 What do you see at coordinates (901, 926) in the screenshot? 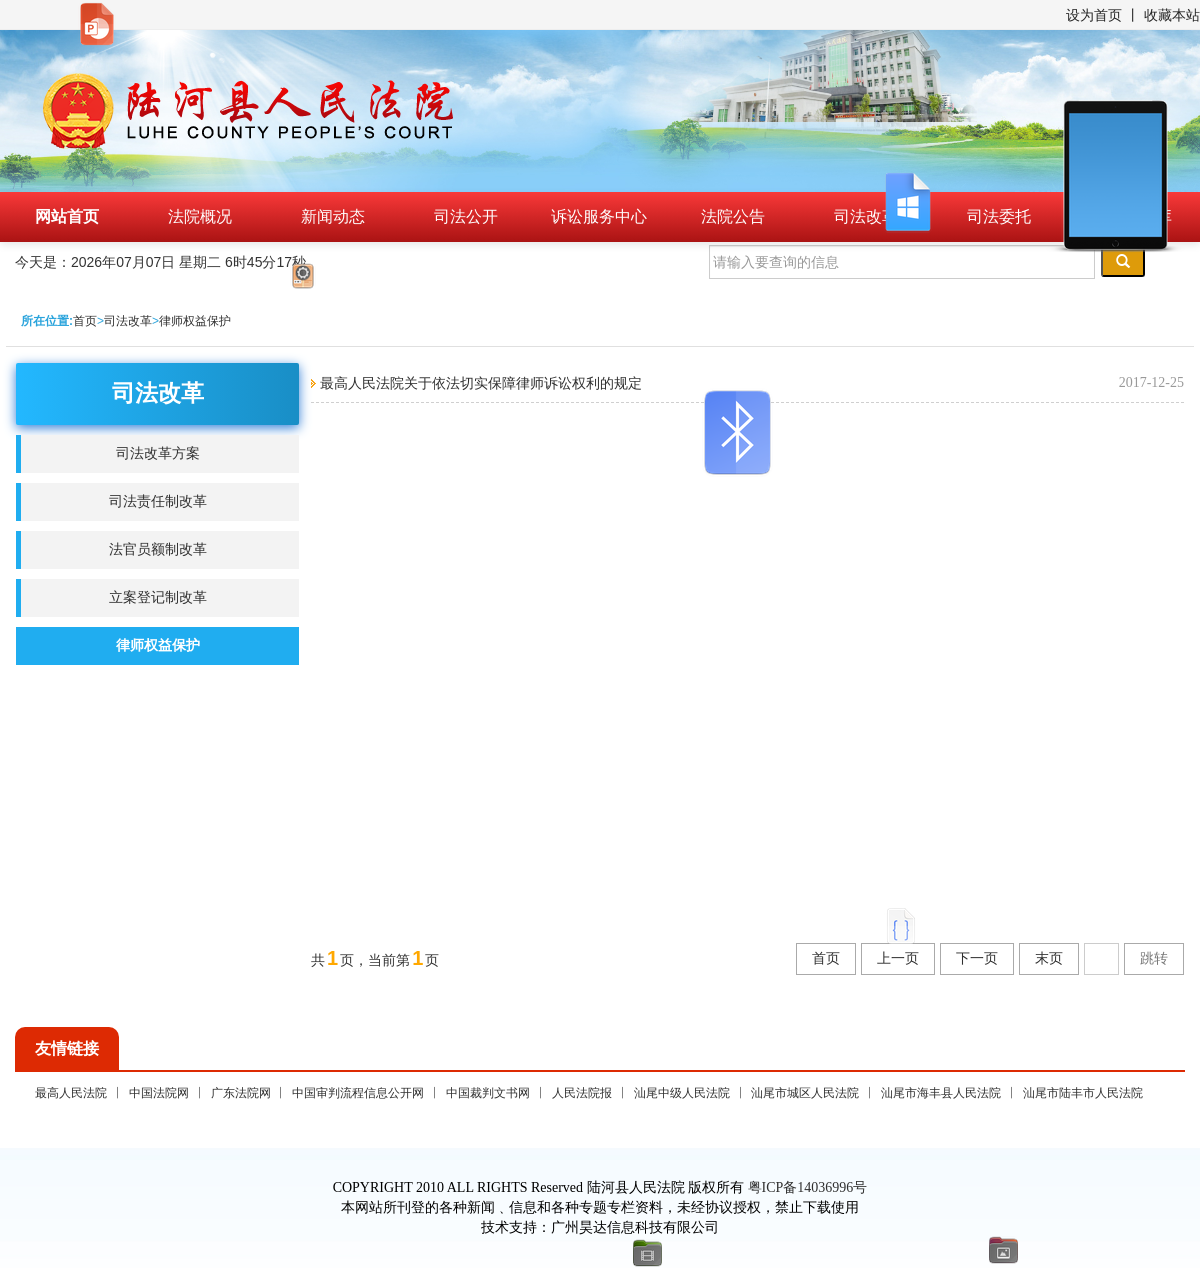
I see `a CSS stylesheet file` at bounding box center [901, 926].